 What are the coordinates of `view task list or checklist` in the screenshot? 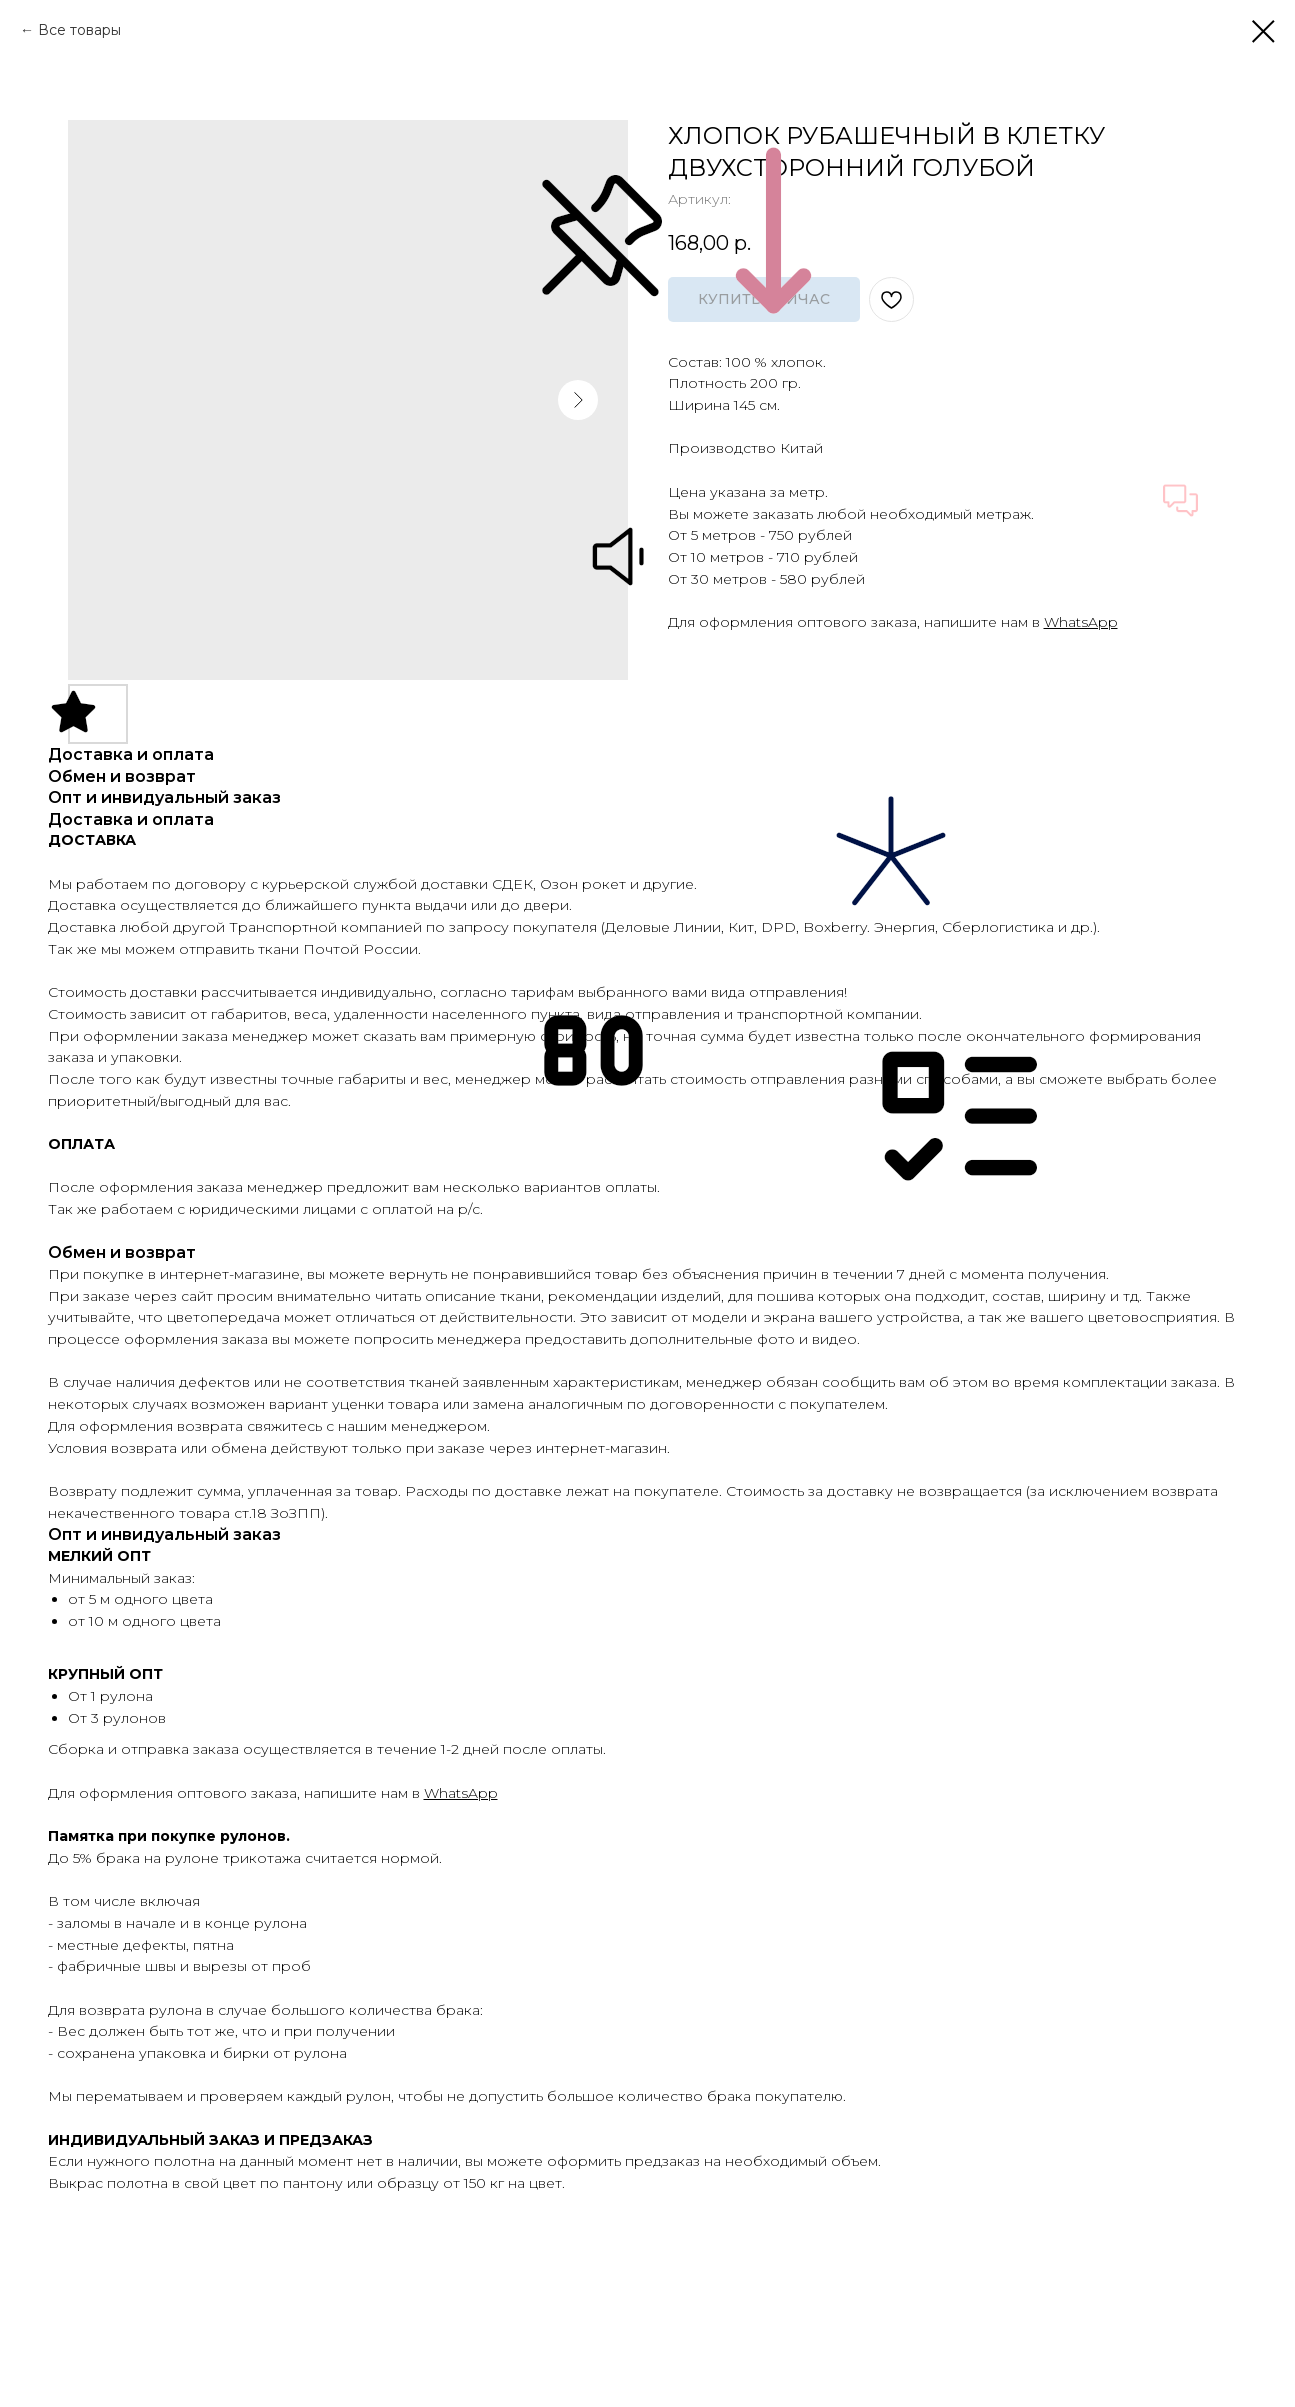 It's located at (954, 1113).